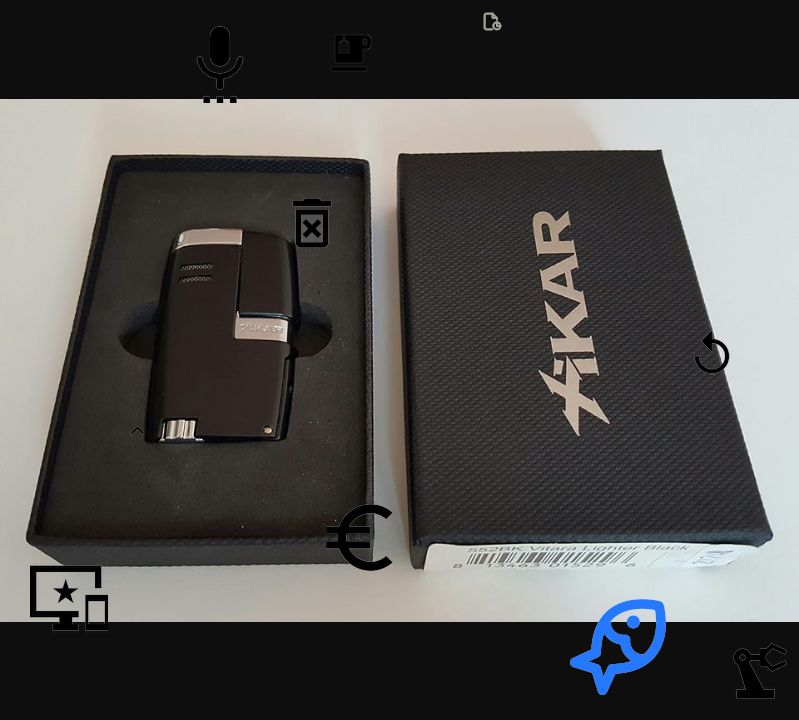 Image resolution: width=799 pixels, height=720 pixels. I want to click on browse seafood or fish-related content, so click(622, 643).